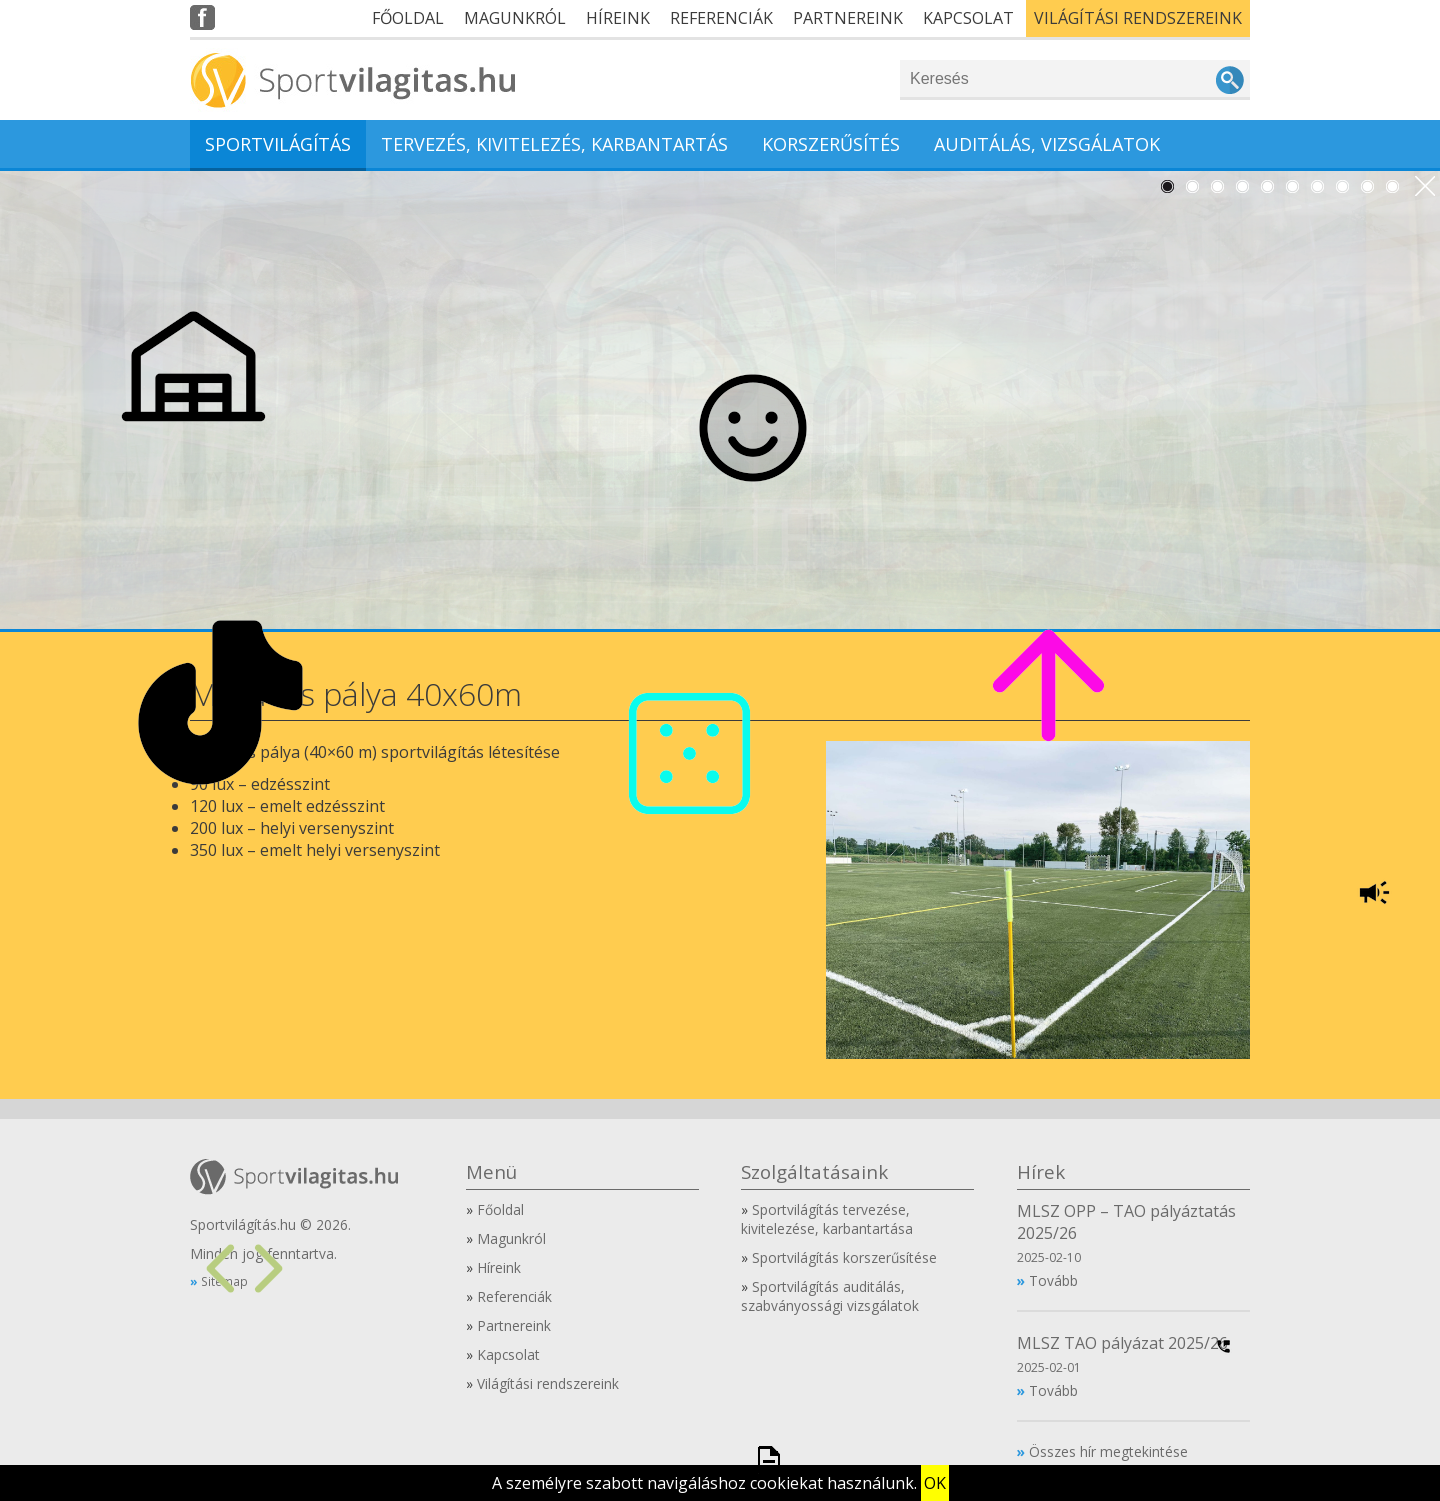 This screenshot has height=1501, width=1440. I want to click on access voicemail or phone messages, so click(1223, 1346).